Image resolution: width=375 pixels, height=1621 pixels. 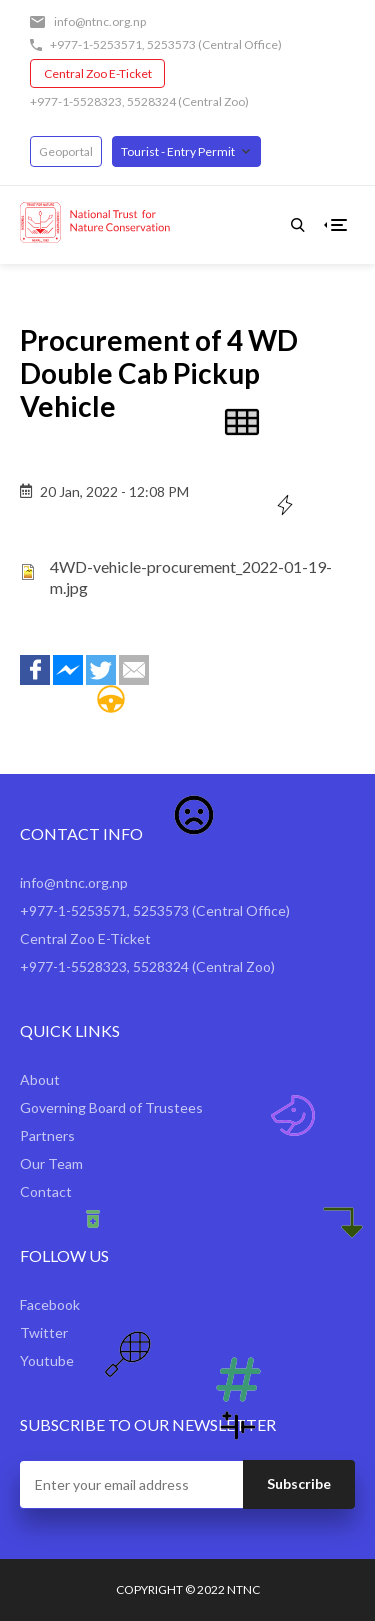 What do you see at coordinates (242, 422) in the screenshot?
I see `switch to grid view layout` at bounding box center [242, 422].